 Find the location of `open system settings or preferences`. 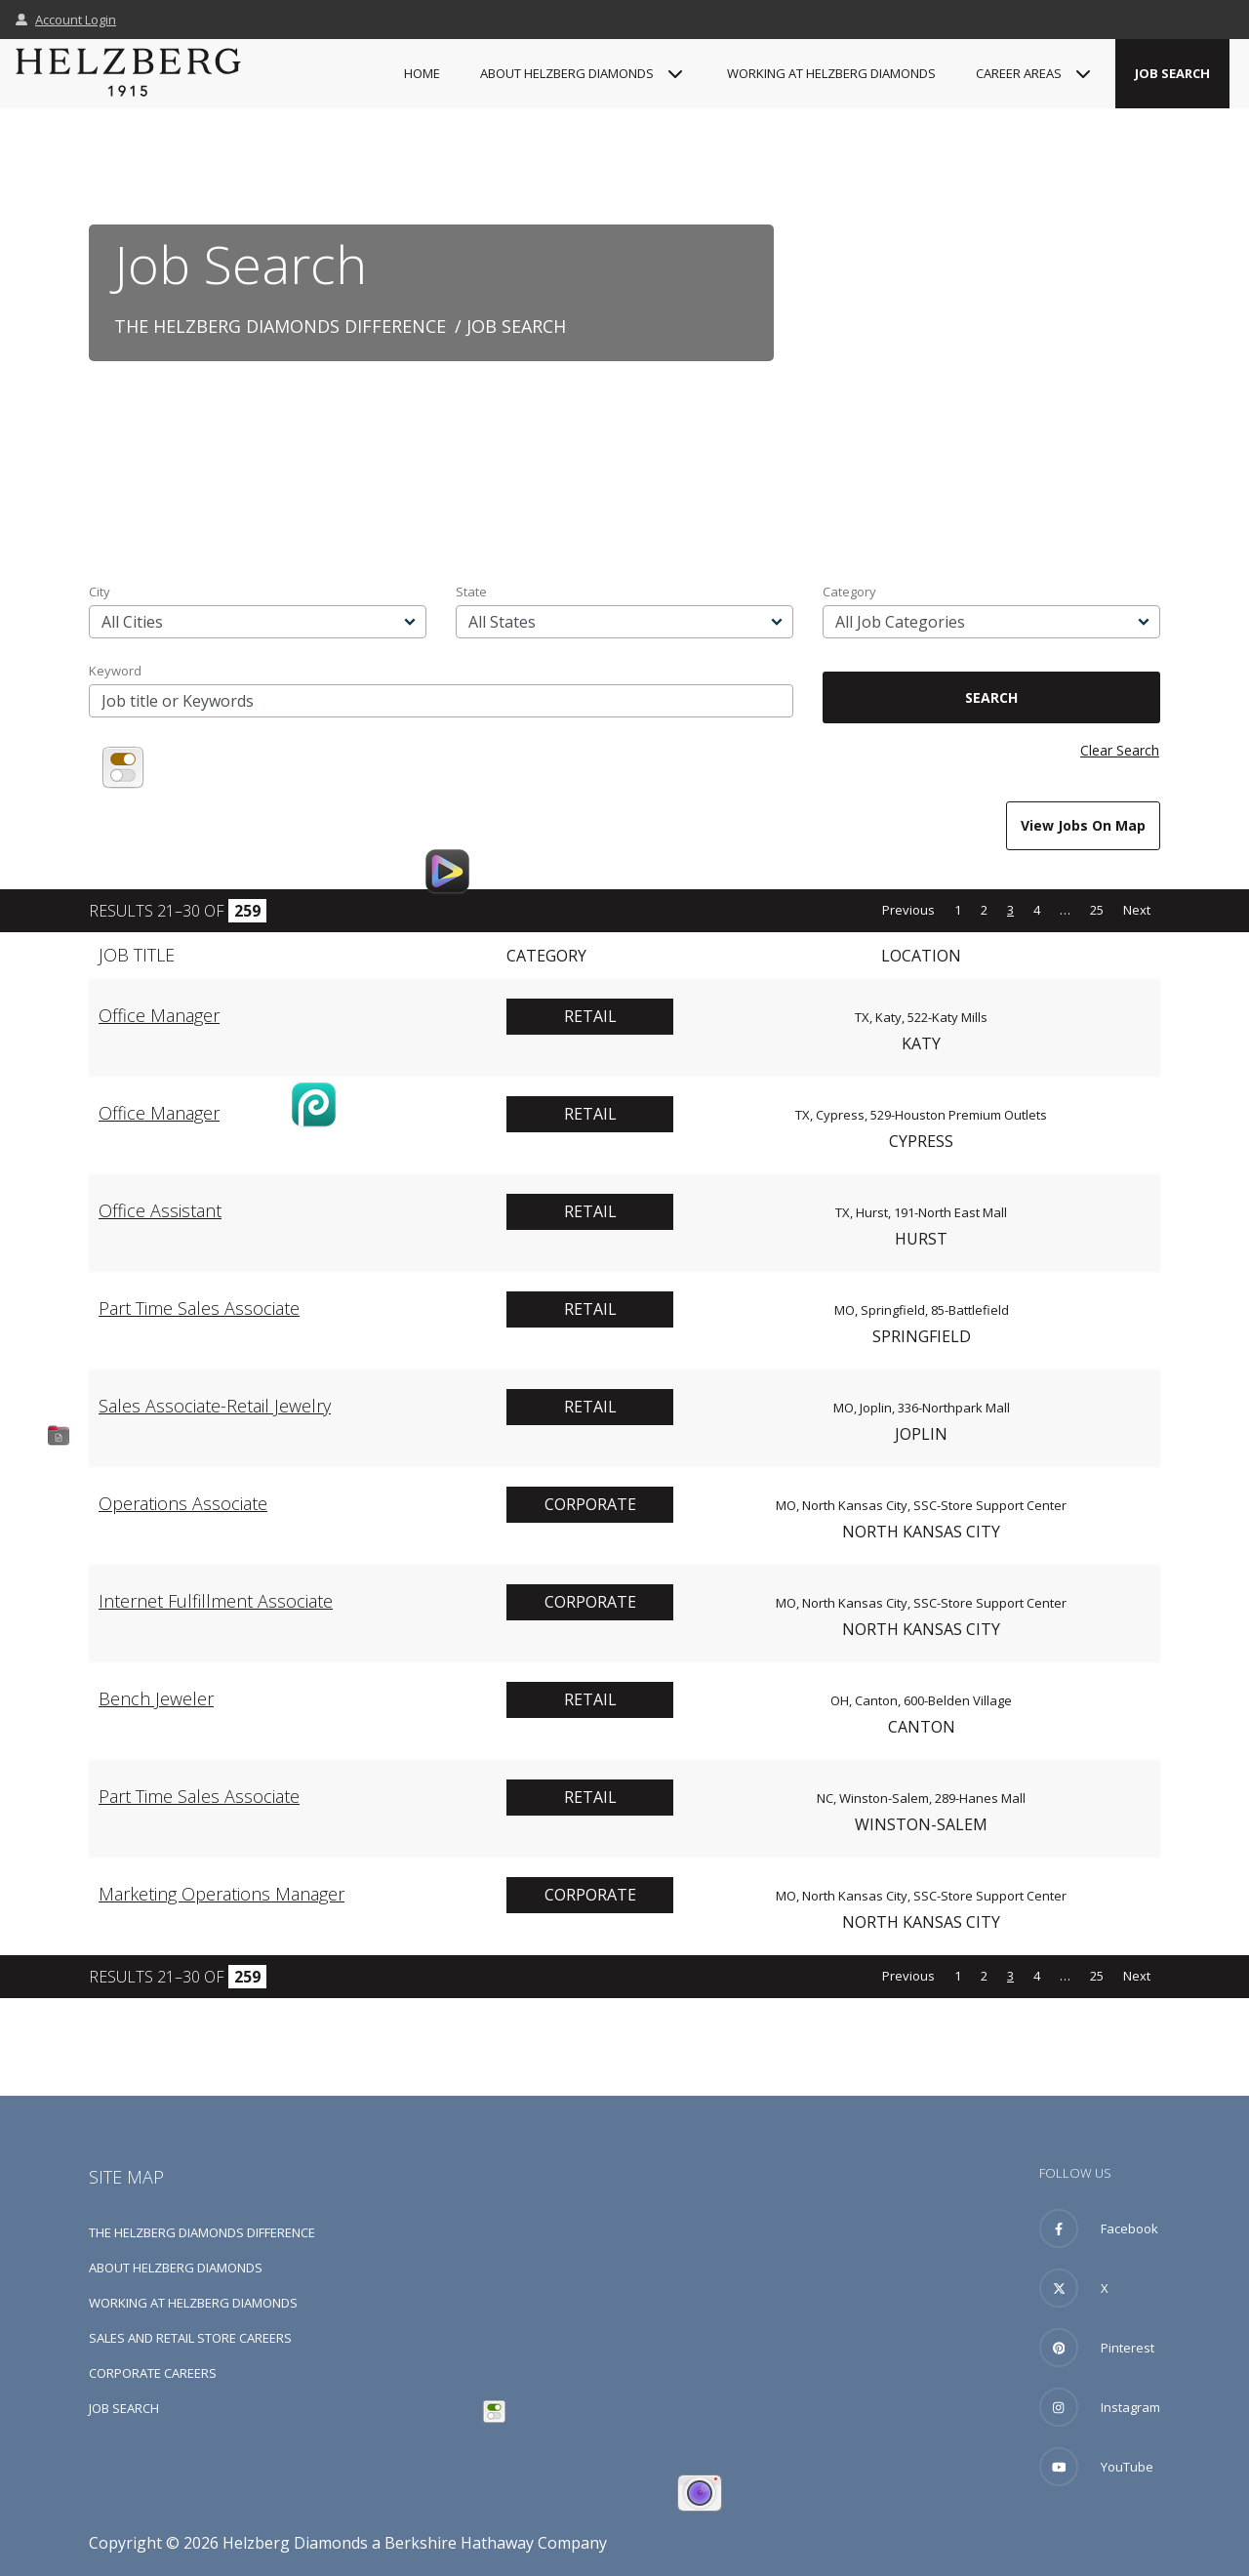

open system settings or preferences is located at coordinates (123, 767).